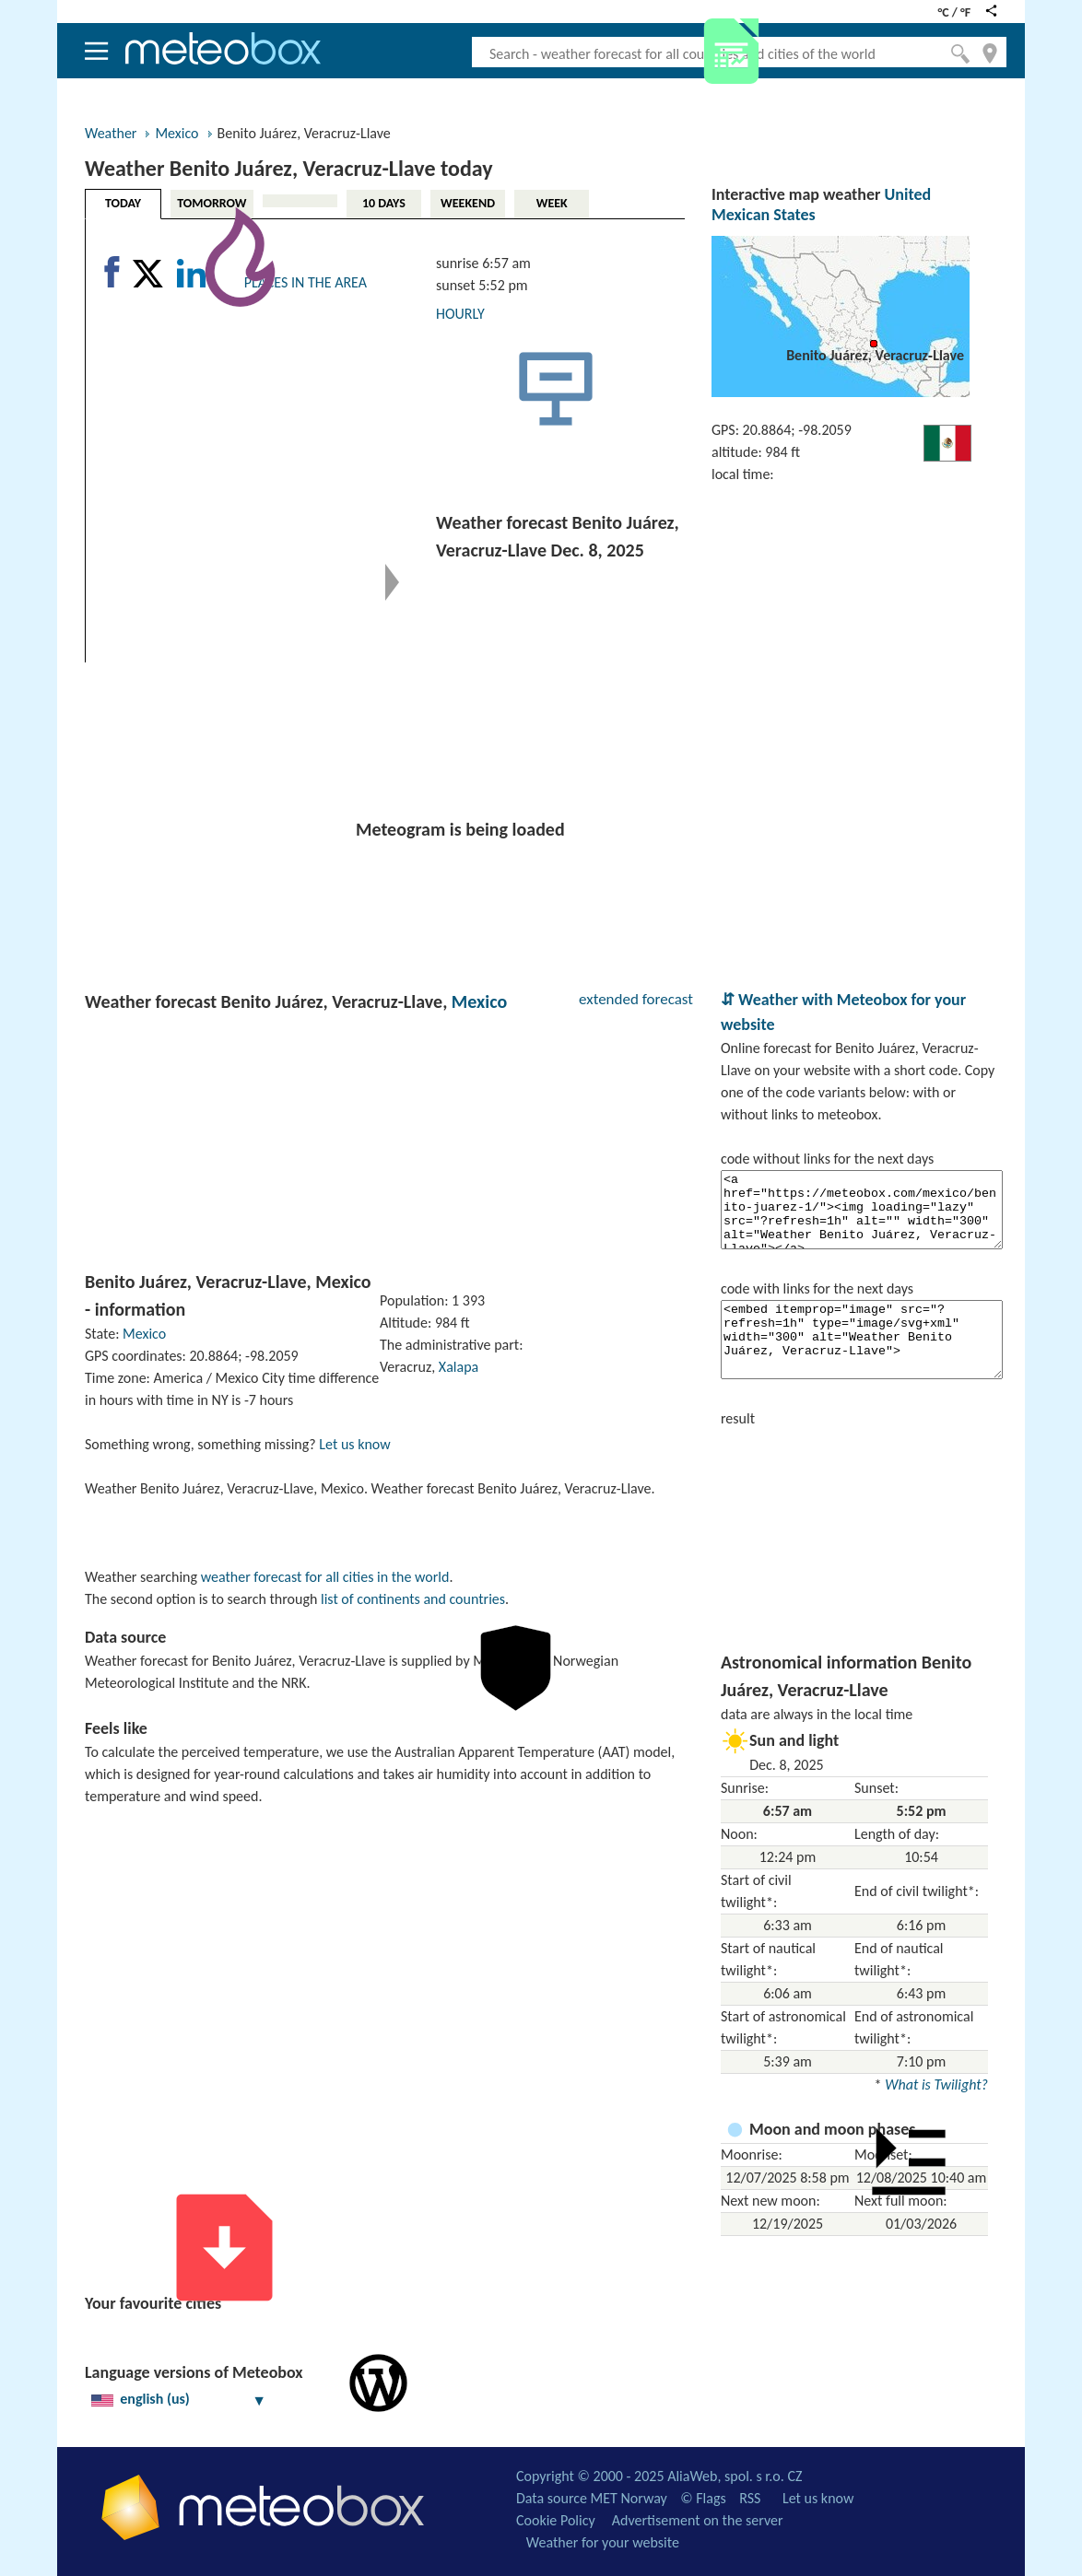 Image resolution: width=1082 pixels, height=2576 pixels. What do you see at coordinates (731, 51) in the screenshot?
I see `open LibreOffice Impress presentation software` at bounding box center [731, 51].